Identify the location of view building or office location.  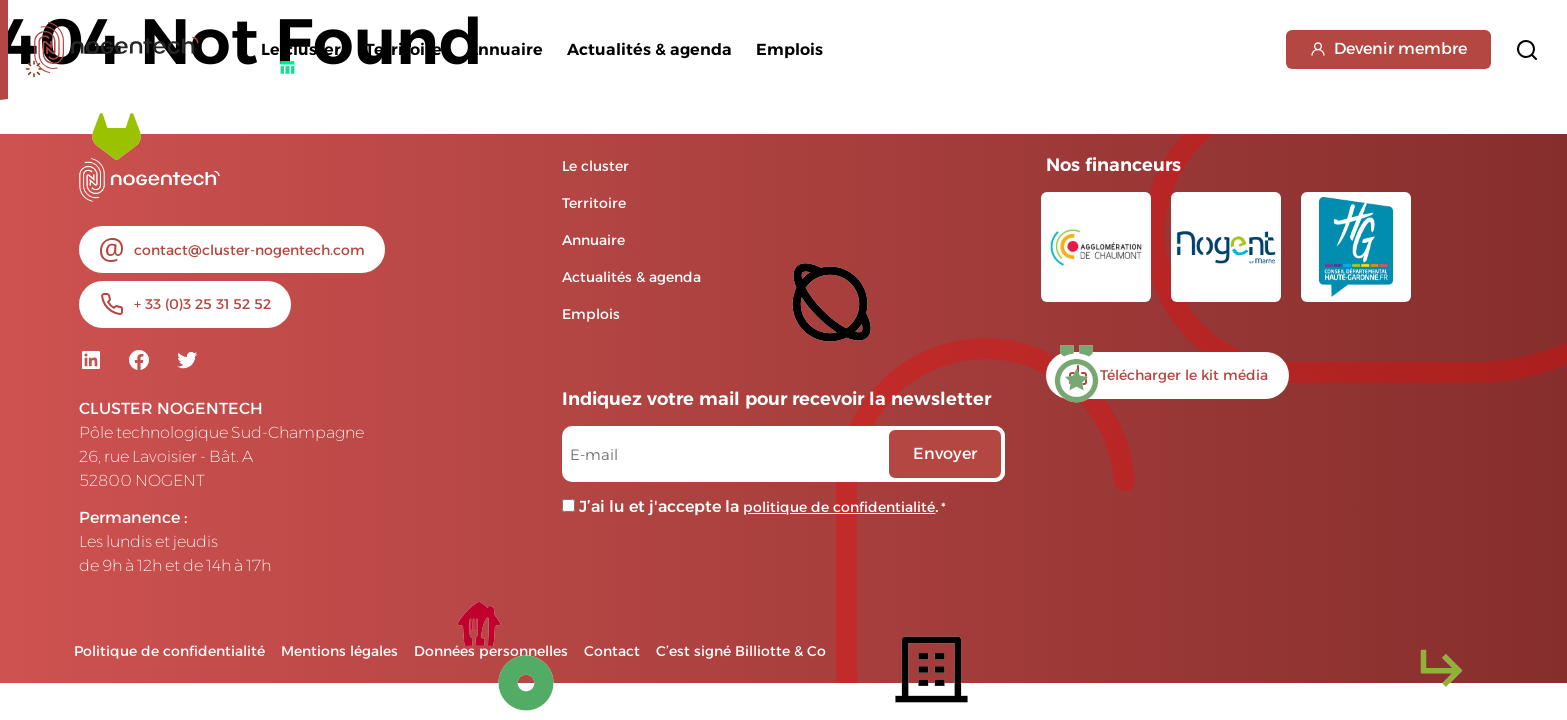
(931, 669).